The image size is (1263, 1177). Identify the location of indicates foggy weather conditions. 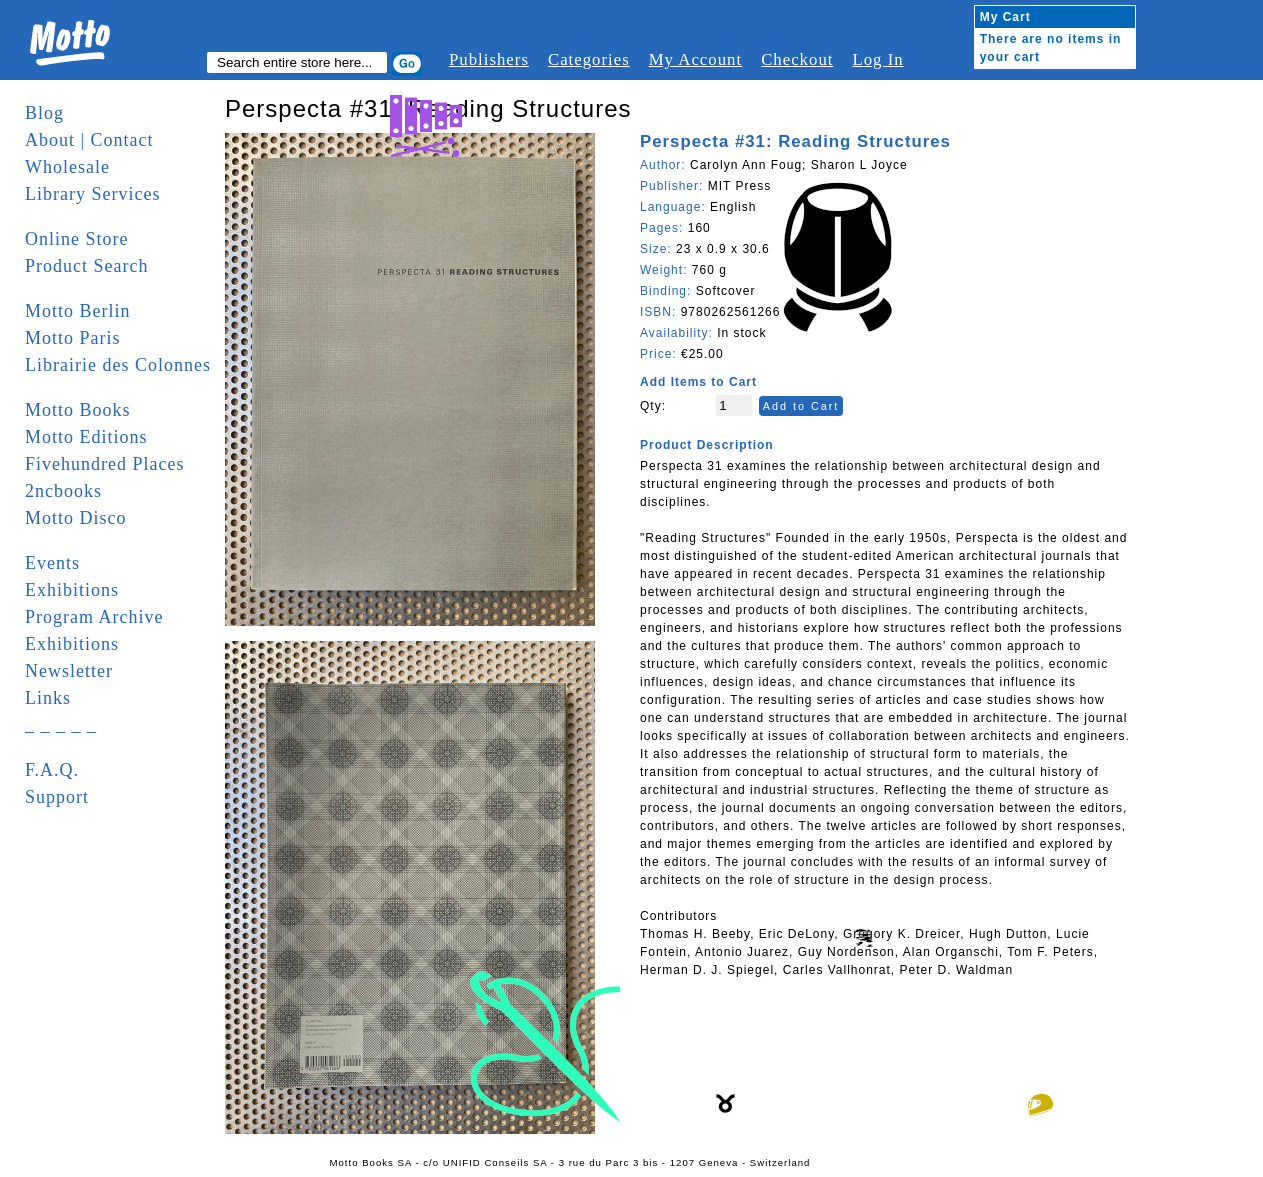
(864, 938).